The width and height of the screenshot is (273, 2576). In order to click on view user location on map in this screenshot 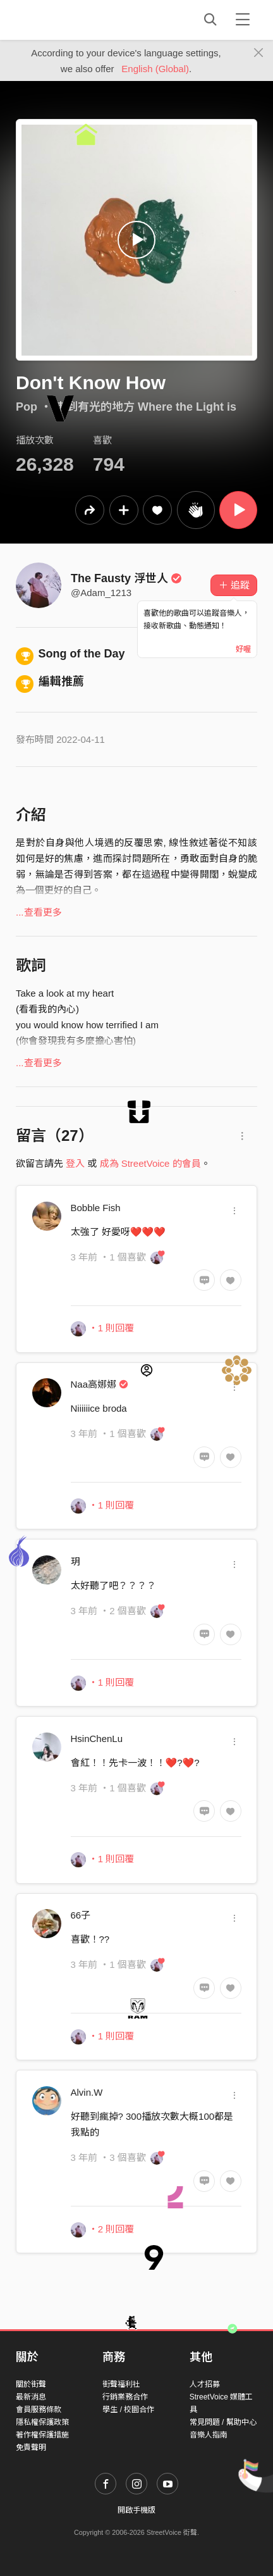, I will do `click(147, 1370)`.